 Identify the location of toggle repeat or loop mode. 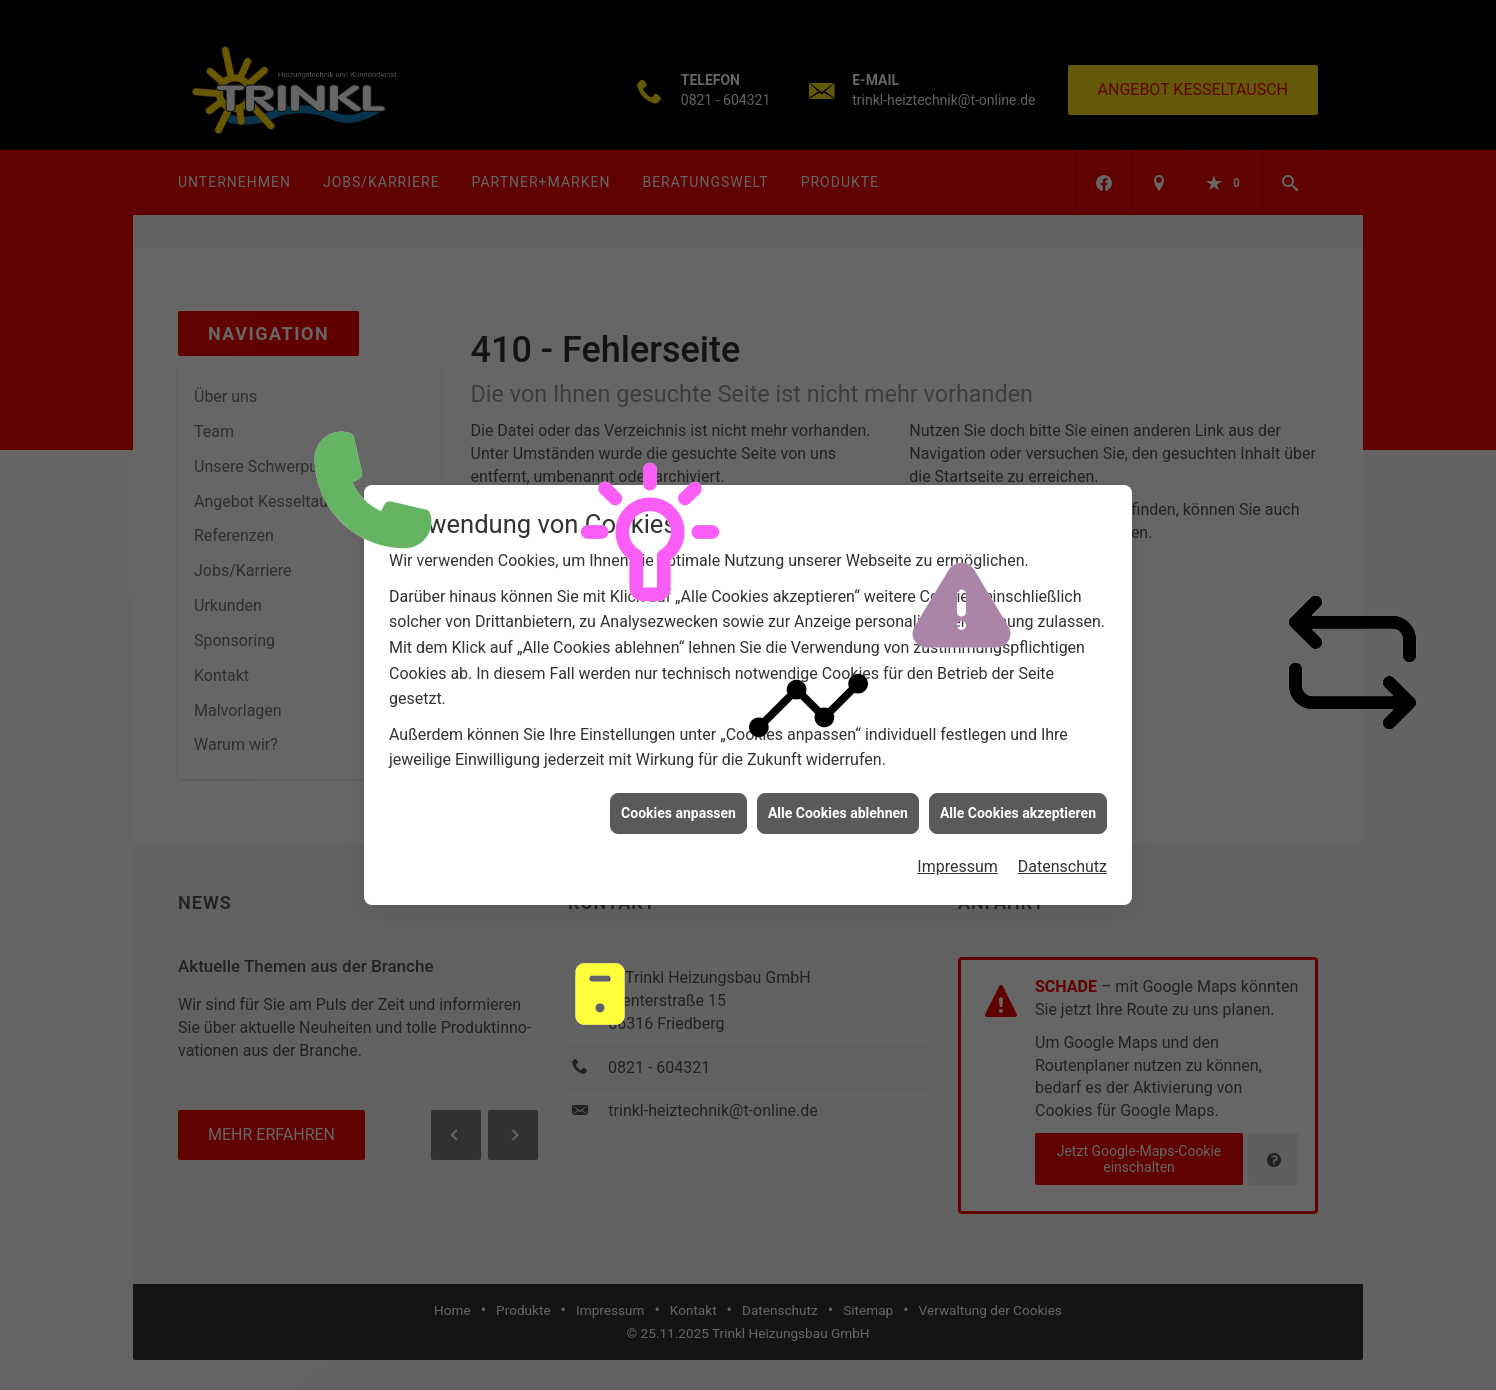
(1352, 662).